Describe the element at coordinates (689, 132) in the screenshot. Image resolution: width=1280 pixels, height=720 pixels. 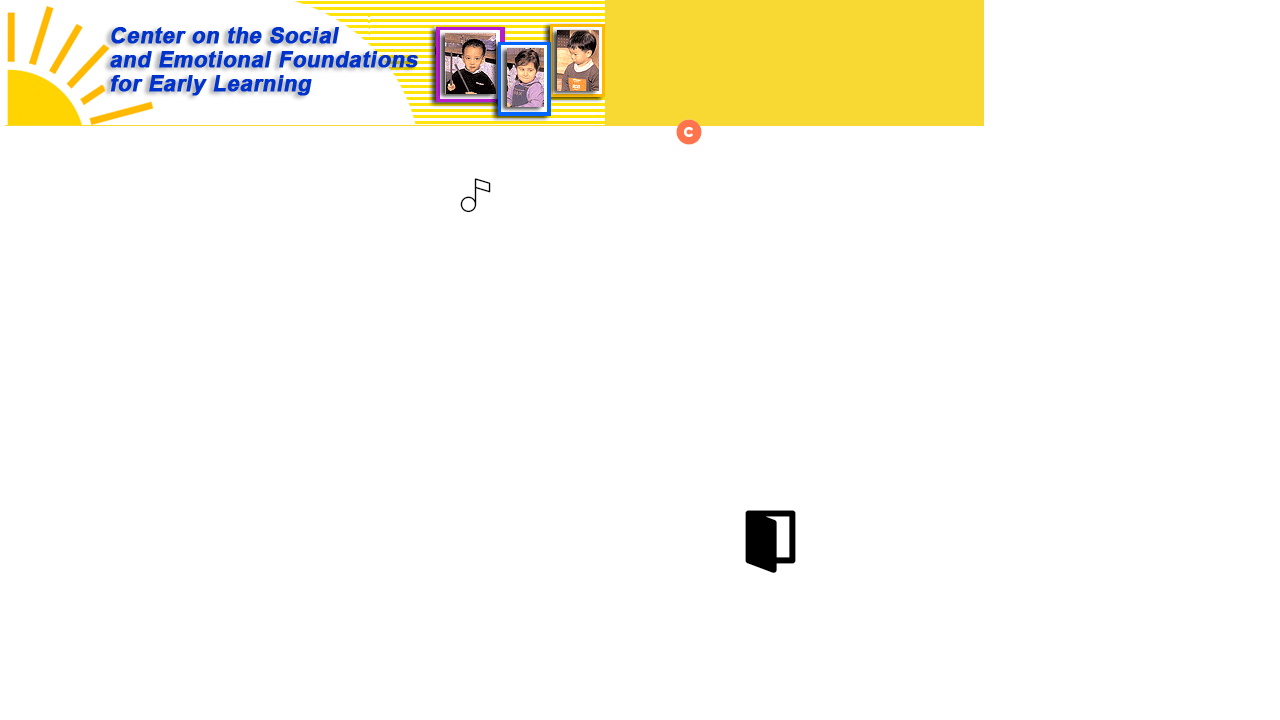
I see `indicates copyrighted content` at that location.